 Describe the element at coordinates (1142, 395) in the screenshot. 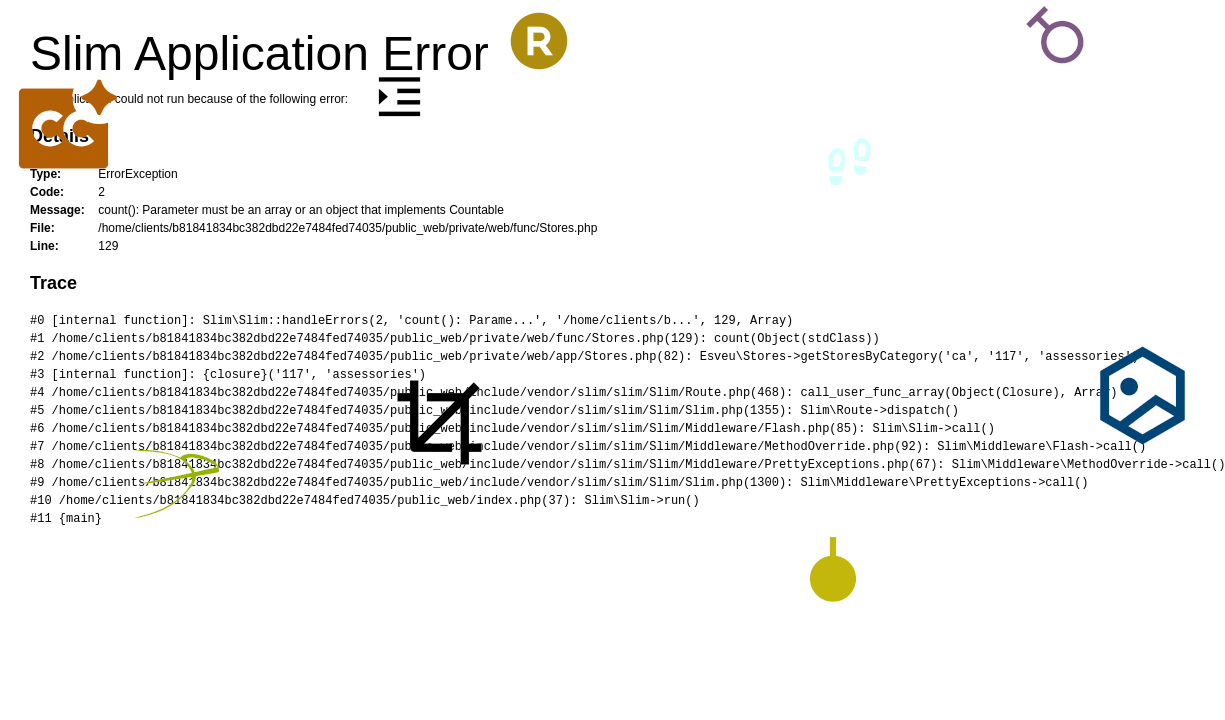

I see `view NFT collection or digital assets` at that location.